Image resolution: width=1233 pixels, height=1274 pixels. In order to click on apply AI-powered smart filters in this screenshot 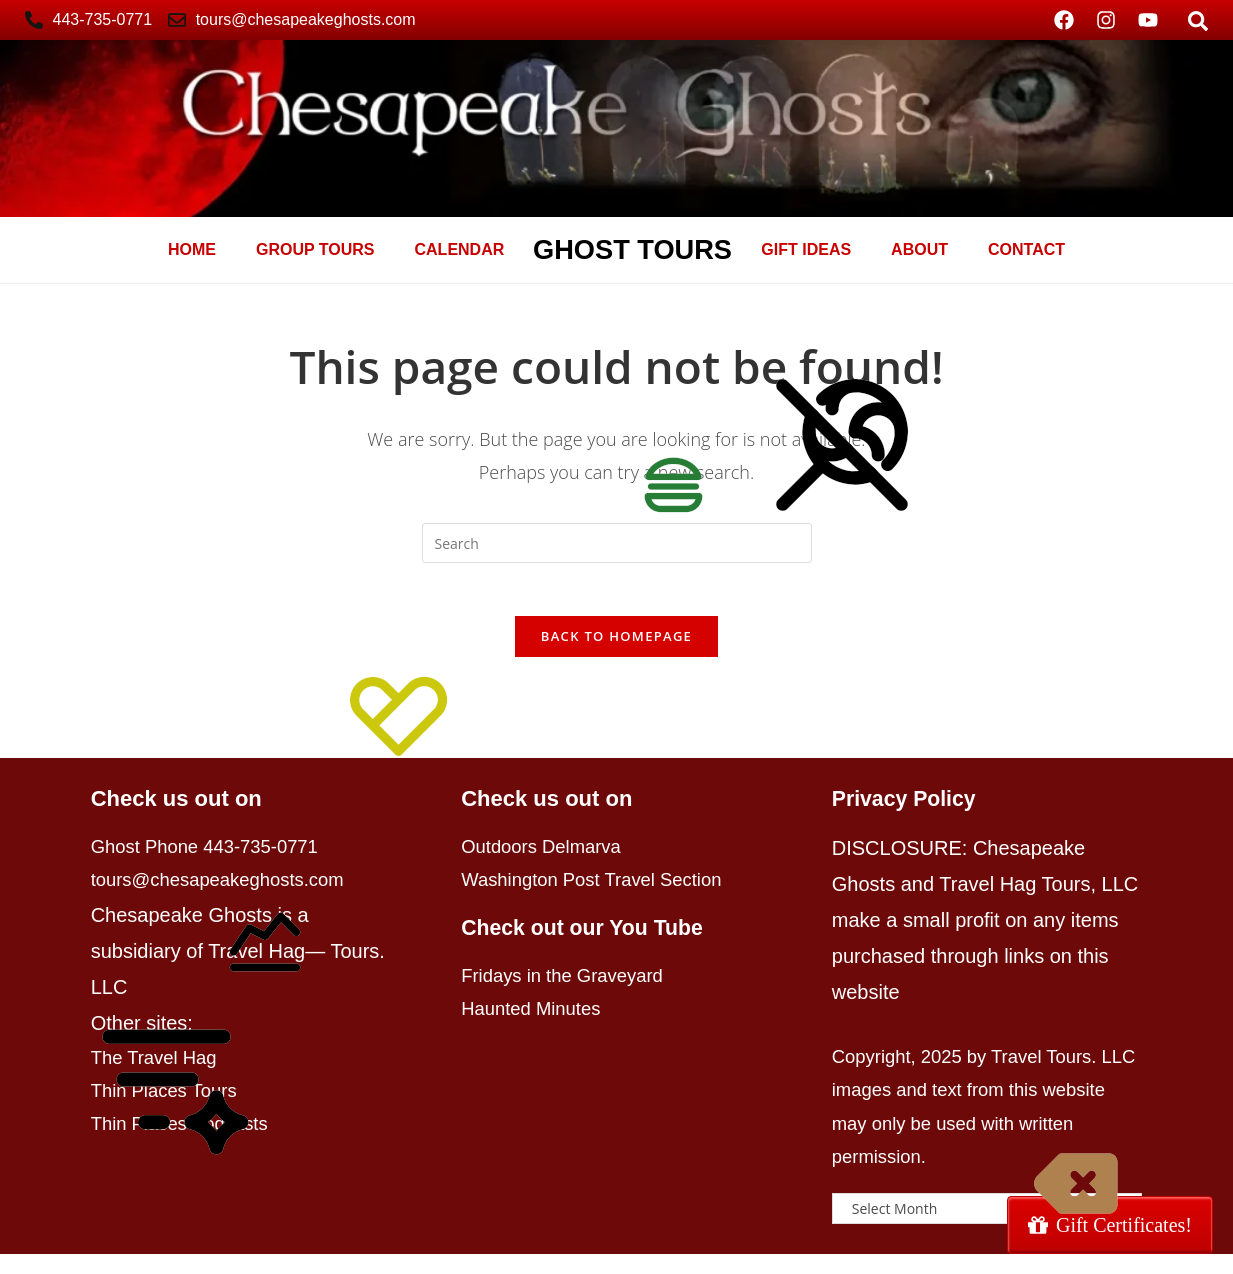, I will do `click(166, 1079)`.